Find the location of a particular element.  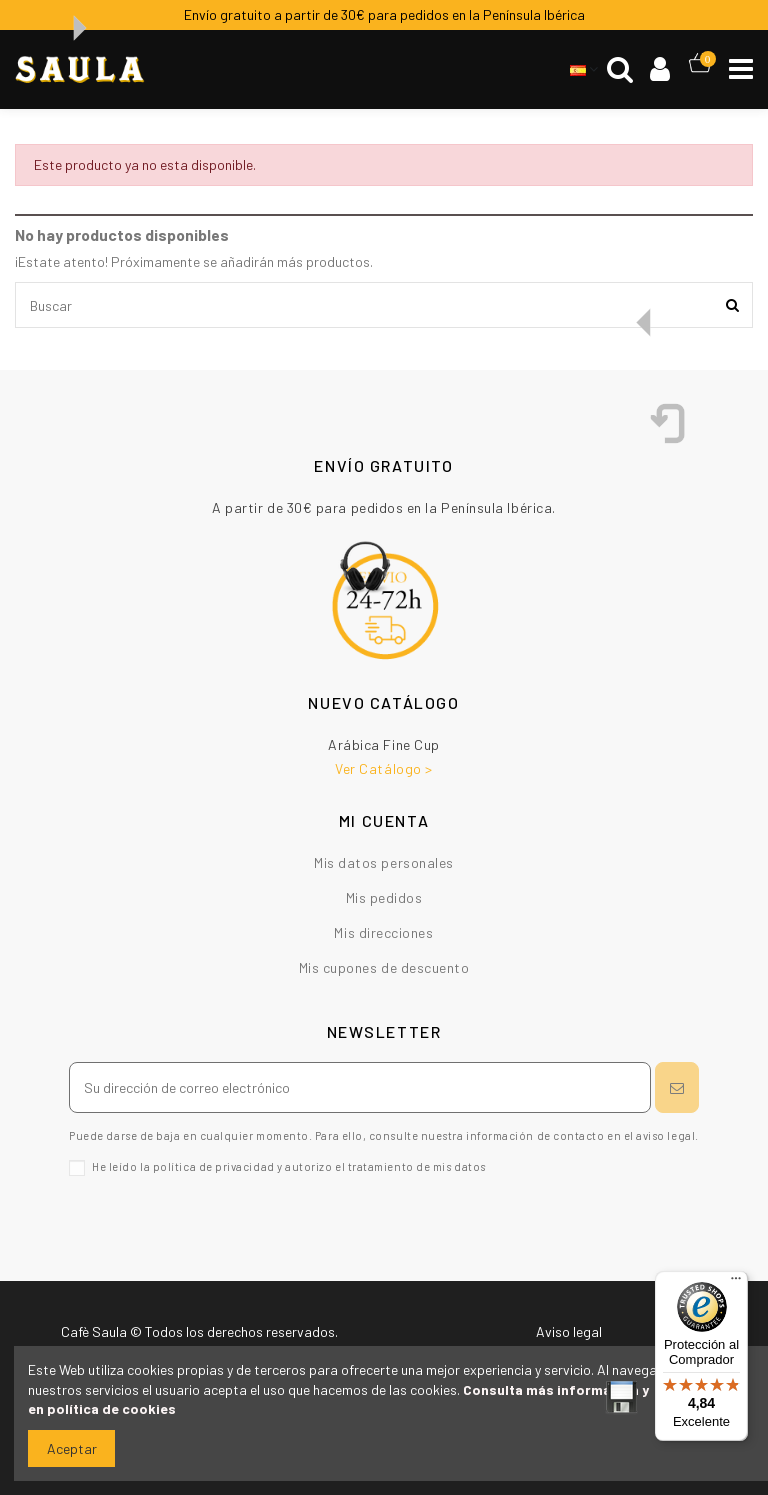

audio output device connected is located at coordinates (365, 567).